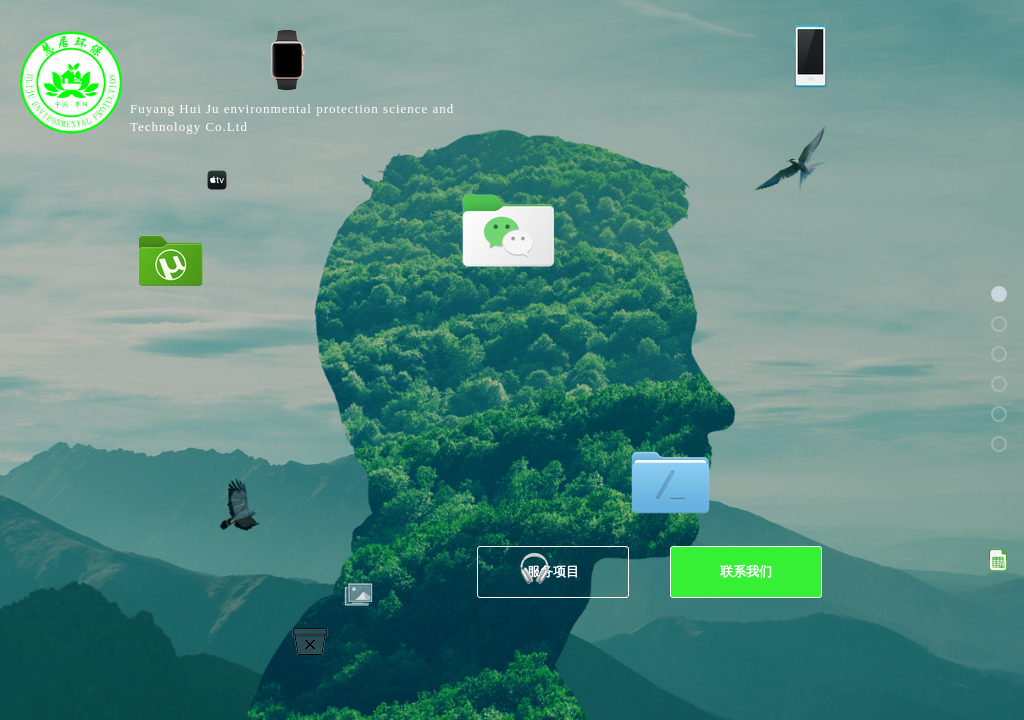  I want to click on access junk mail folder, so click(310, 640).